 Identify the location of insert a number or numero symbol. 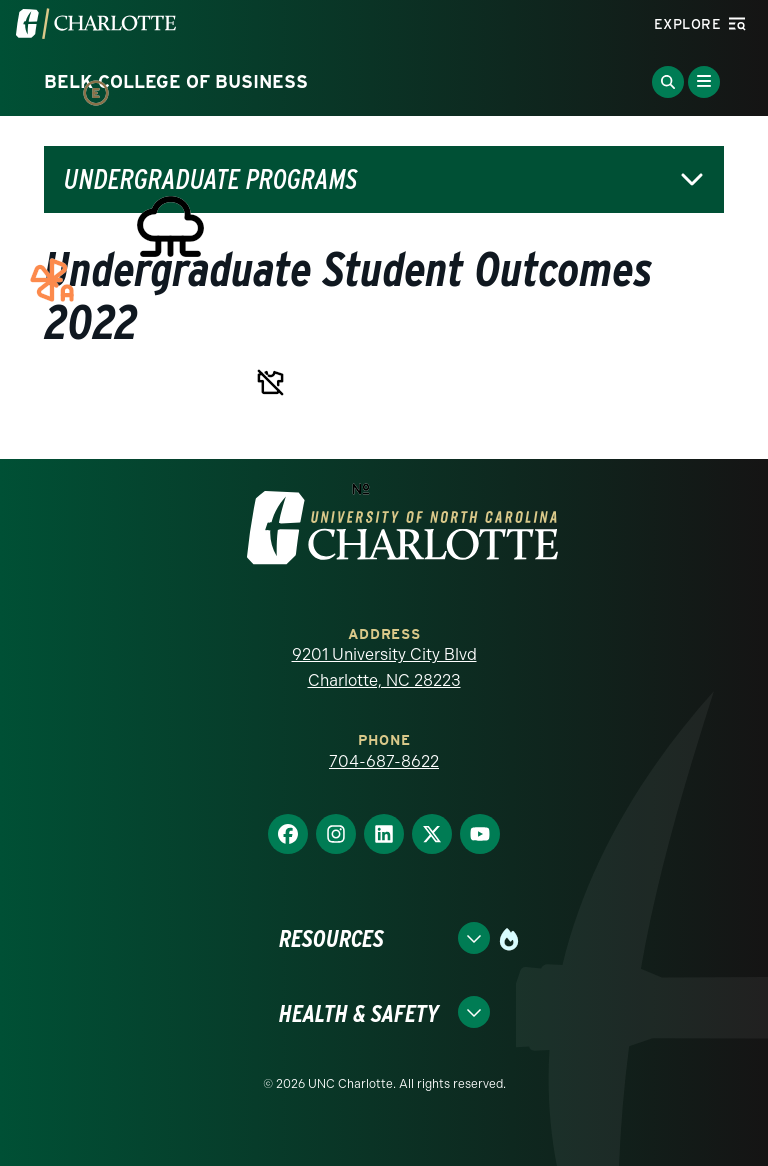
(361, 489).